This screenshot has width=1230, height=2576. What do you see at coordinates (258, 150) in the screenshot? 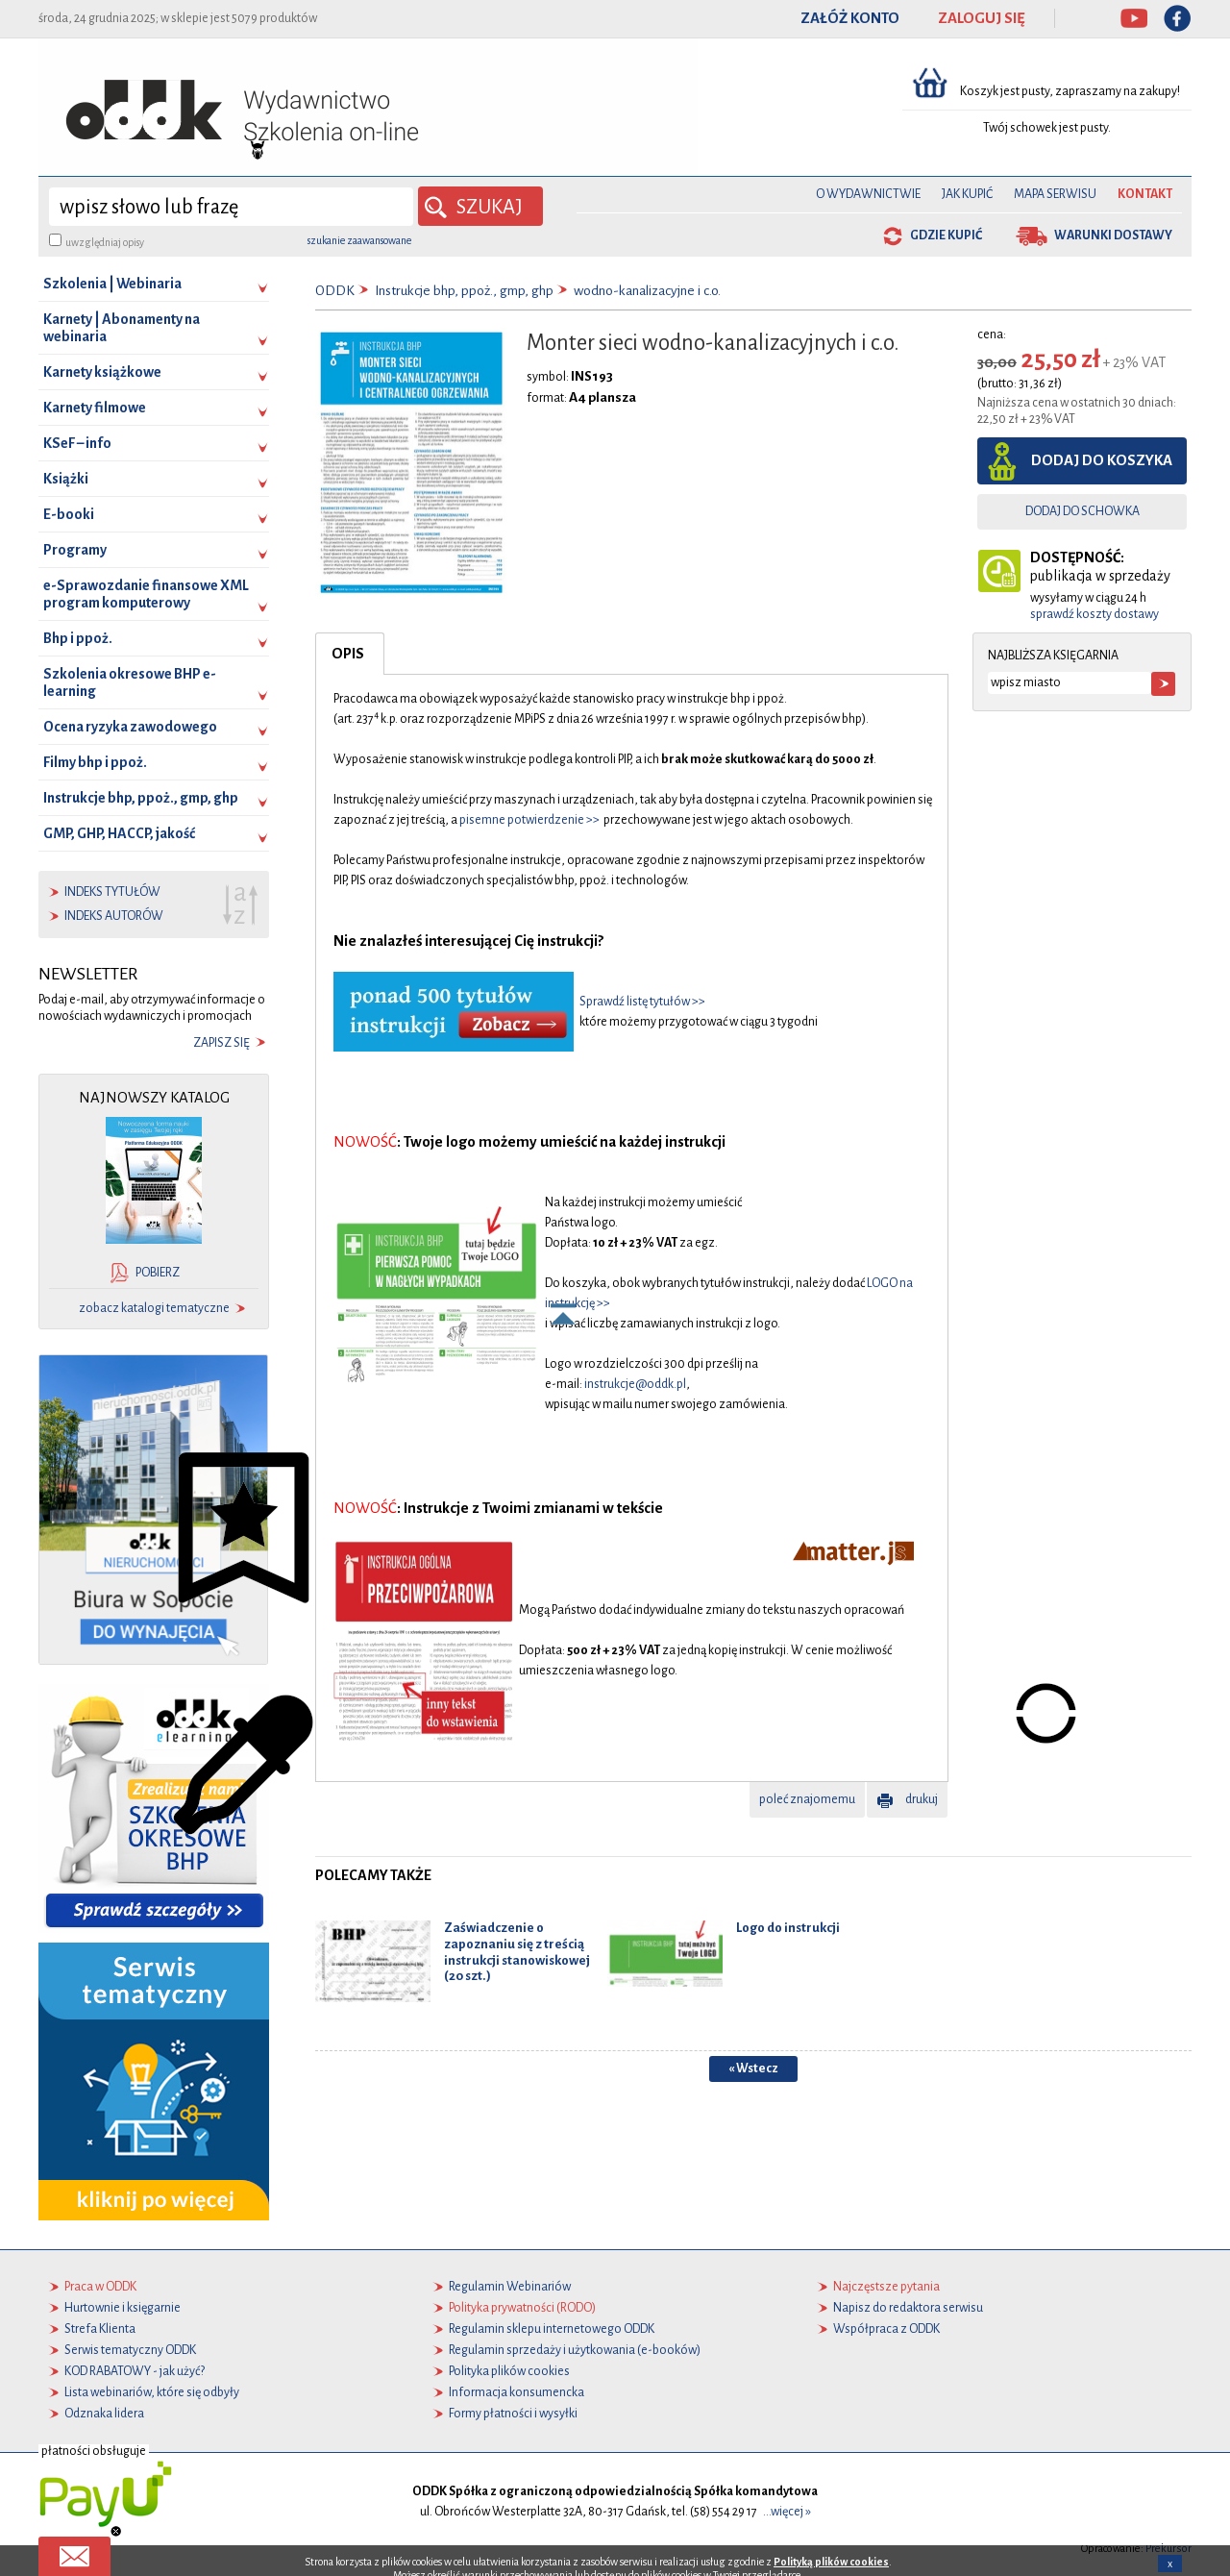
I see `visit the odin project website` at bounding box center [258, 150].